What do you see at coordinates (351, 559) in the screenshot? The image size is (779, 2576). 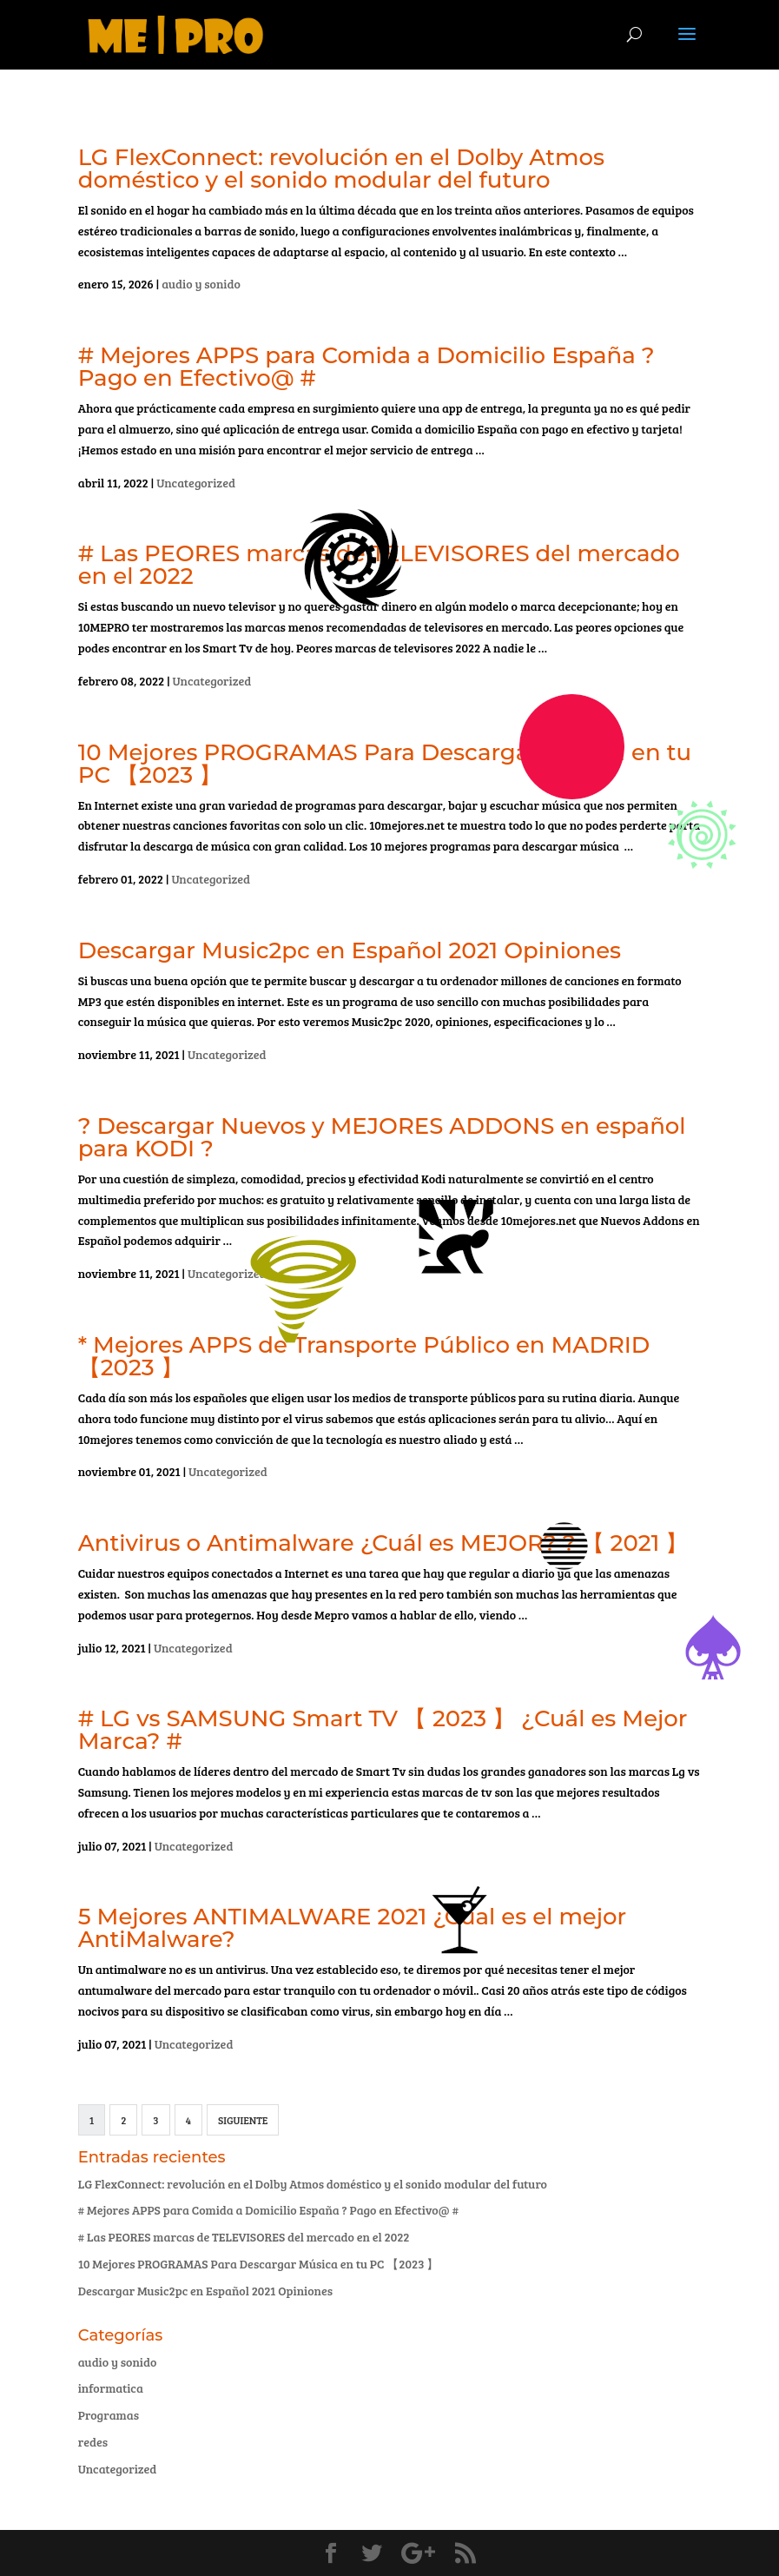 I see `activate overdrive or boost mode` at bounding box center [351, 559].